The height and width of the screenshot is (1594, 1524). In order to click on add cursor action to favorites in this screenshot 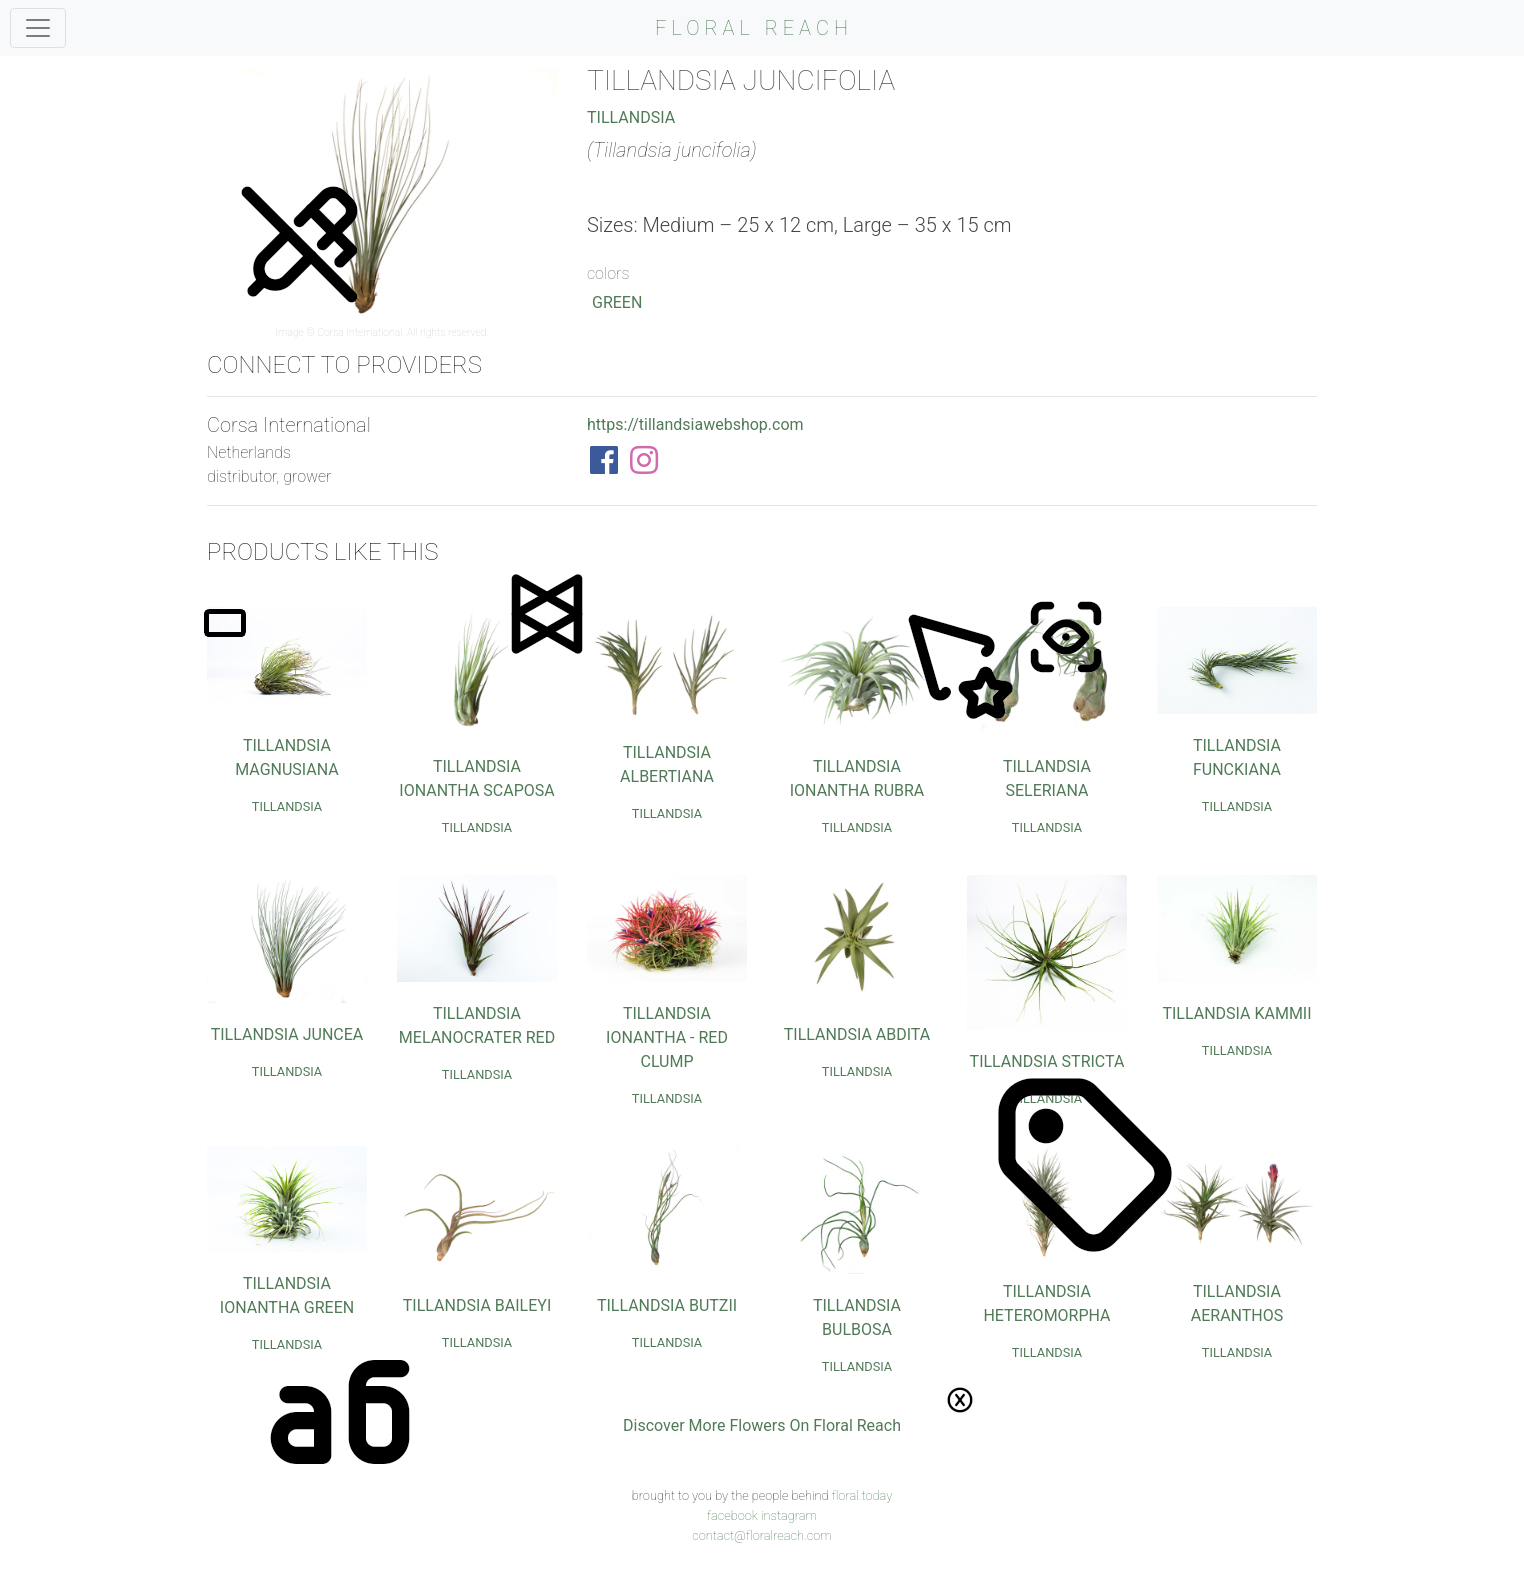, I will do `click(955, 661)`.